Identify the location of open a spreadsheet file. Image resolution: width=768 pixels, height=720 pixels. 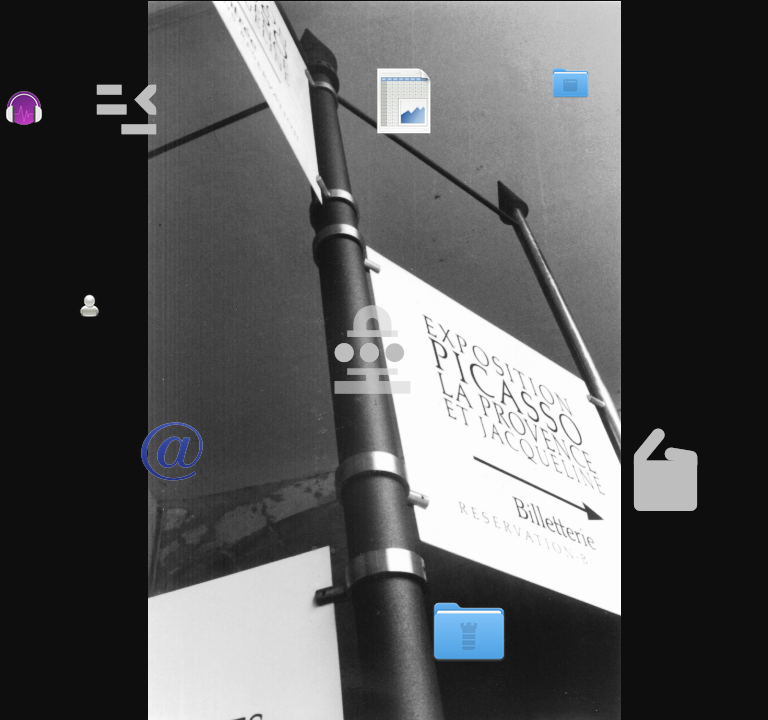
(405, 101).